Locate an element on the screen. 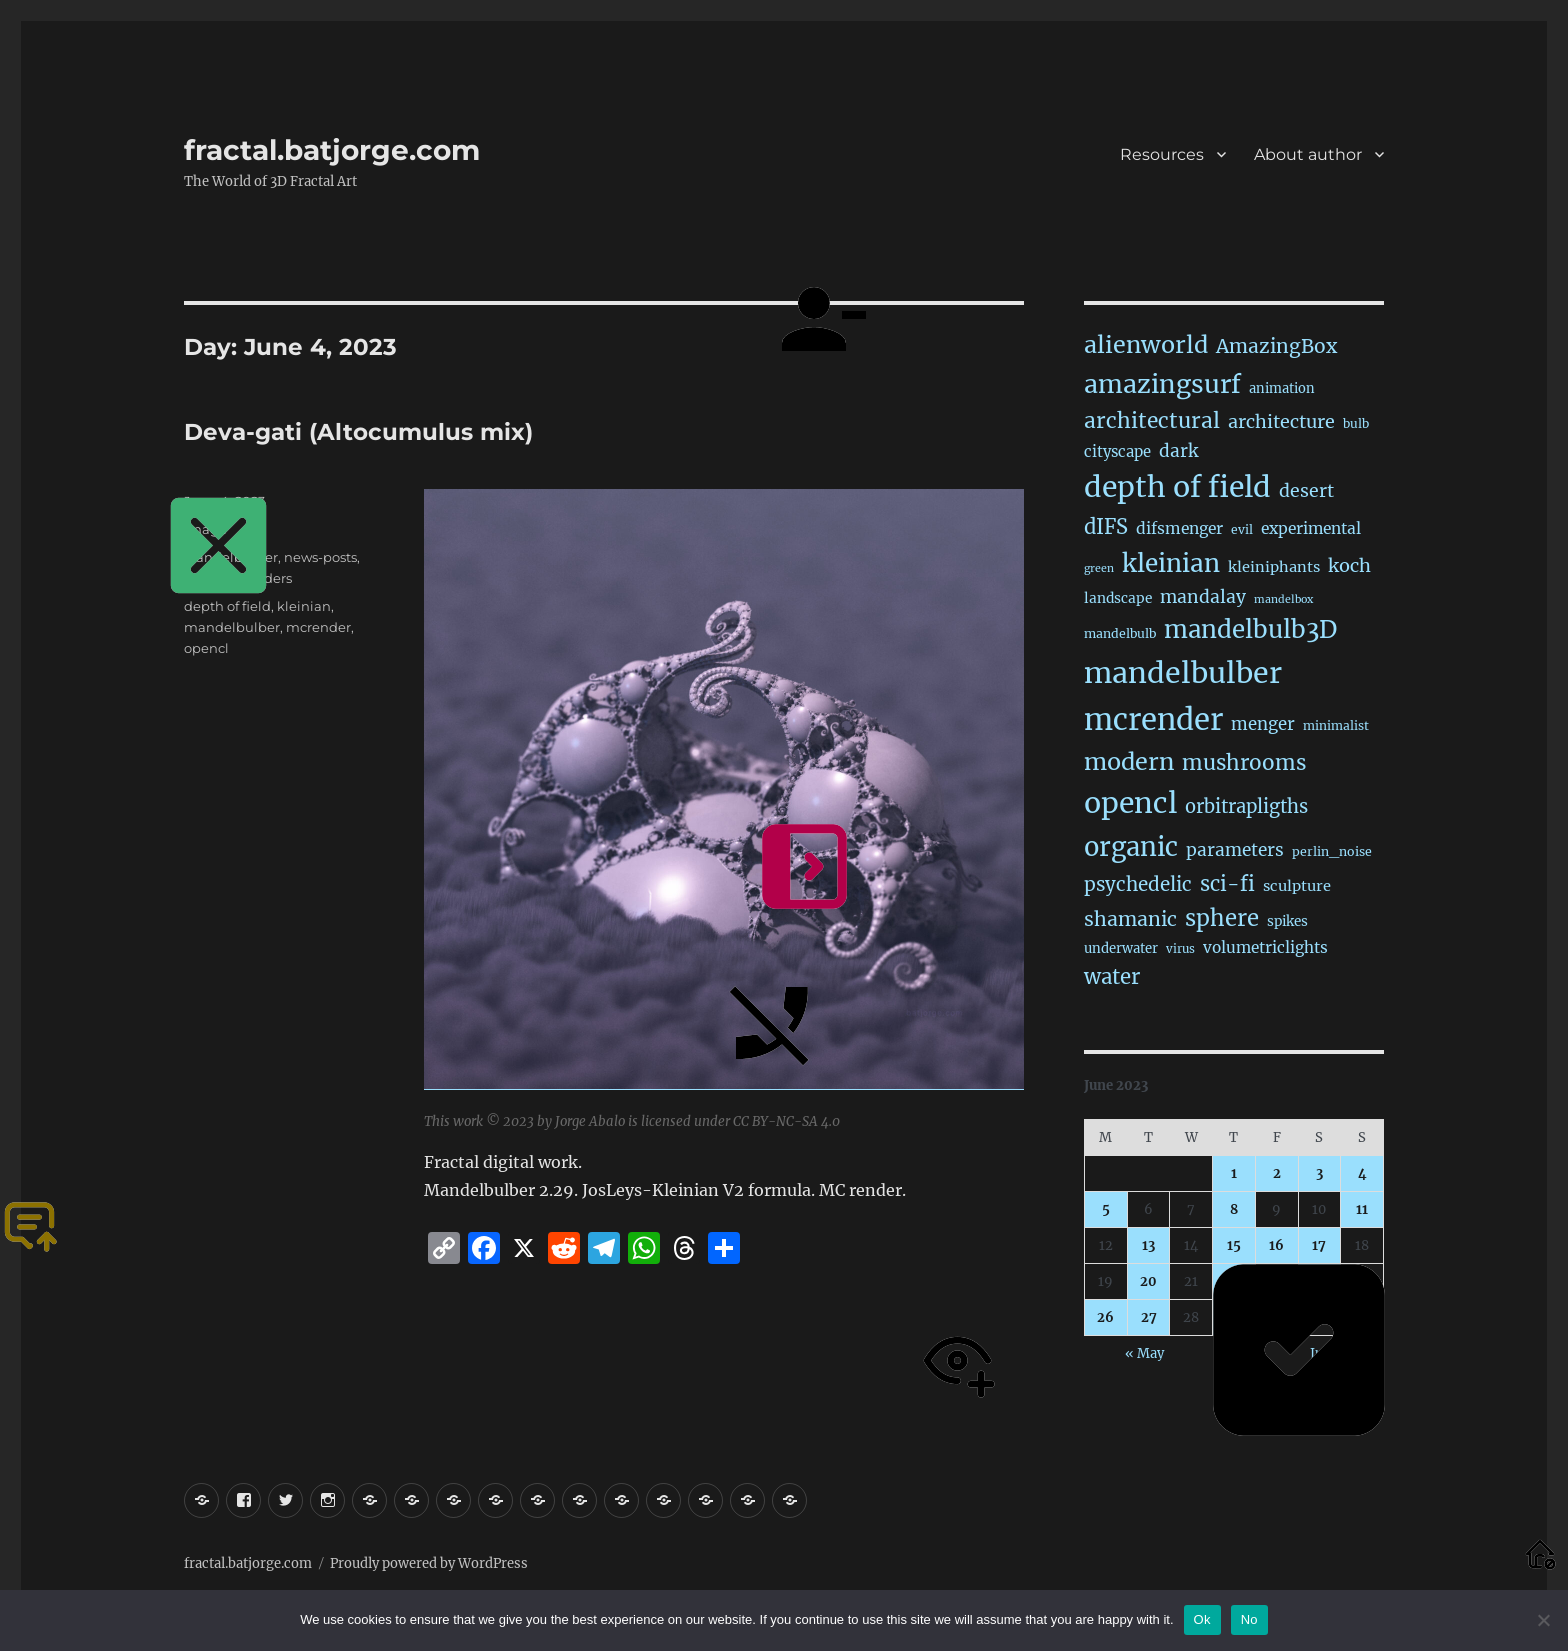 The image size is (1568, 1651). add to watchlist is located at coordinates (957, 1360).